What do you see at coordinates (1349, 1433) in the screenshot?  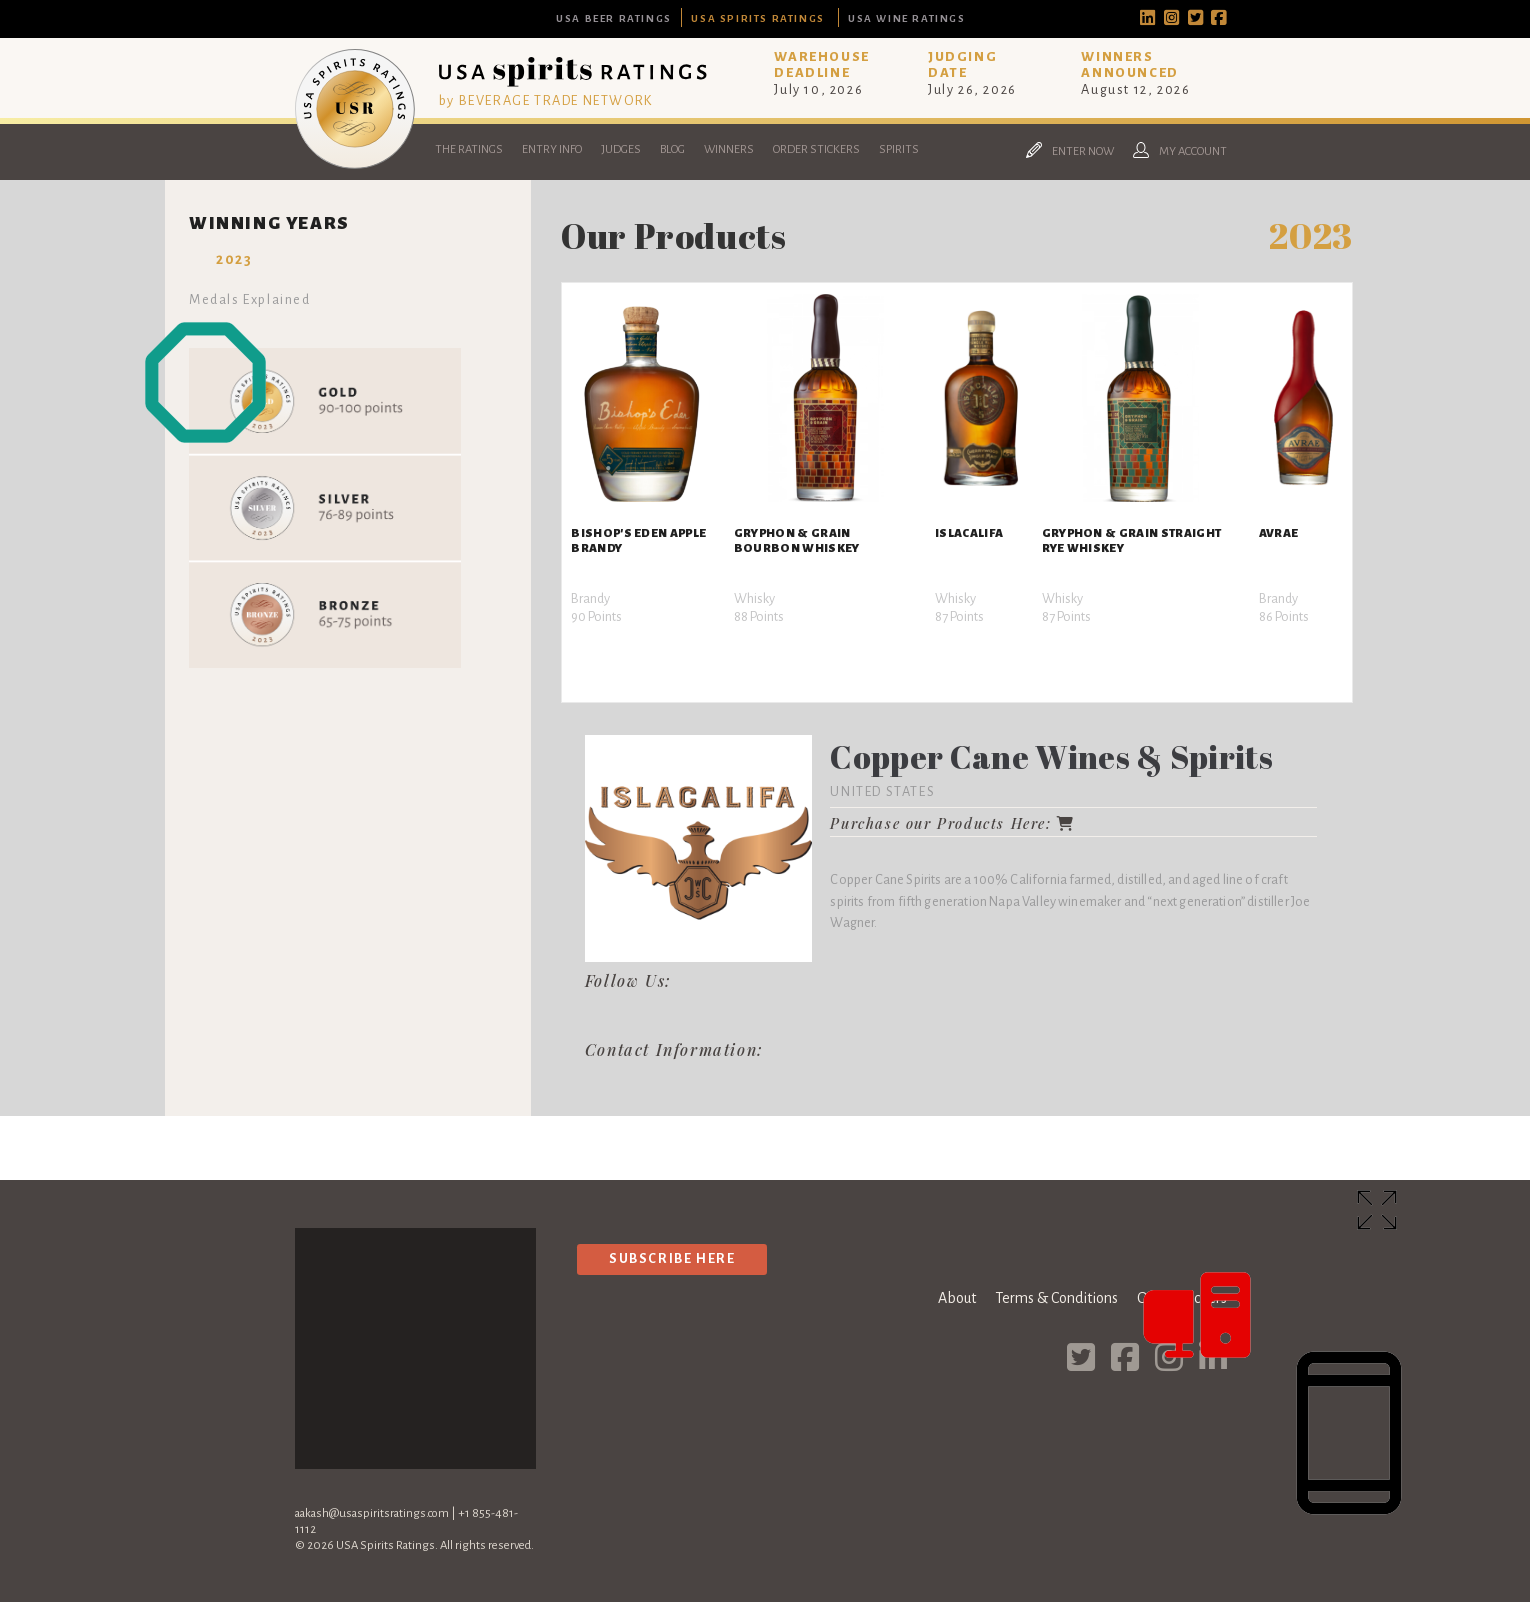 I see `switch to mobile view` at bounding box center [1349, 1433].